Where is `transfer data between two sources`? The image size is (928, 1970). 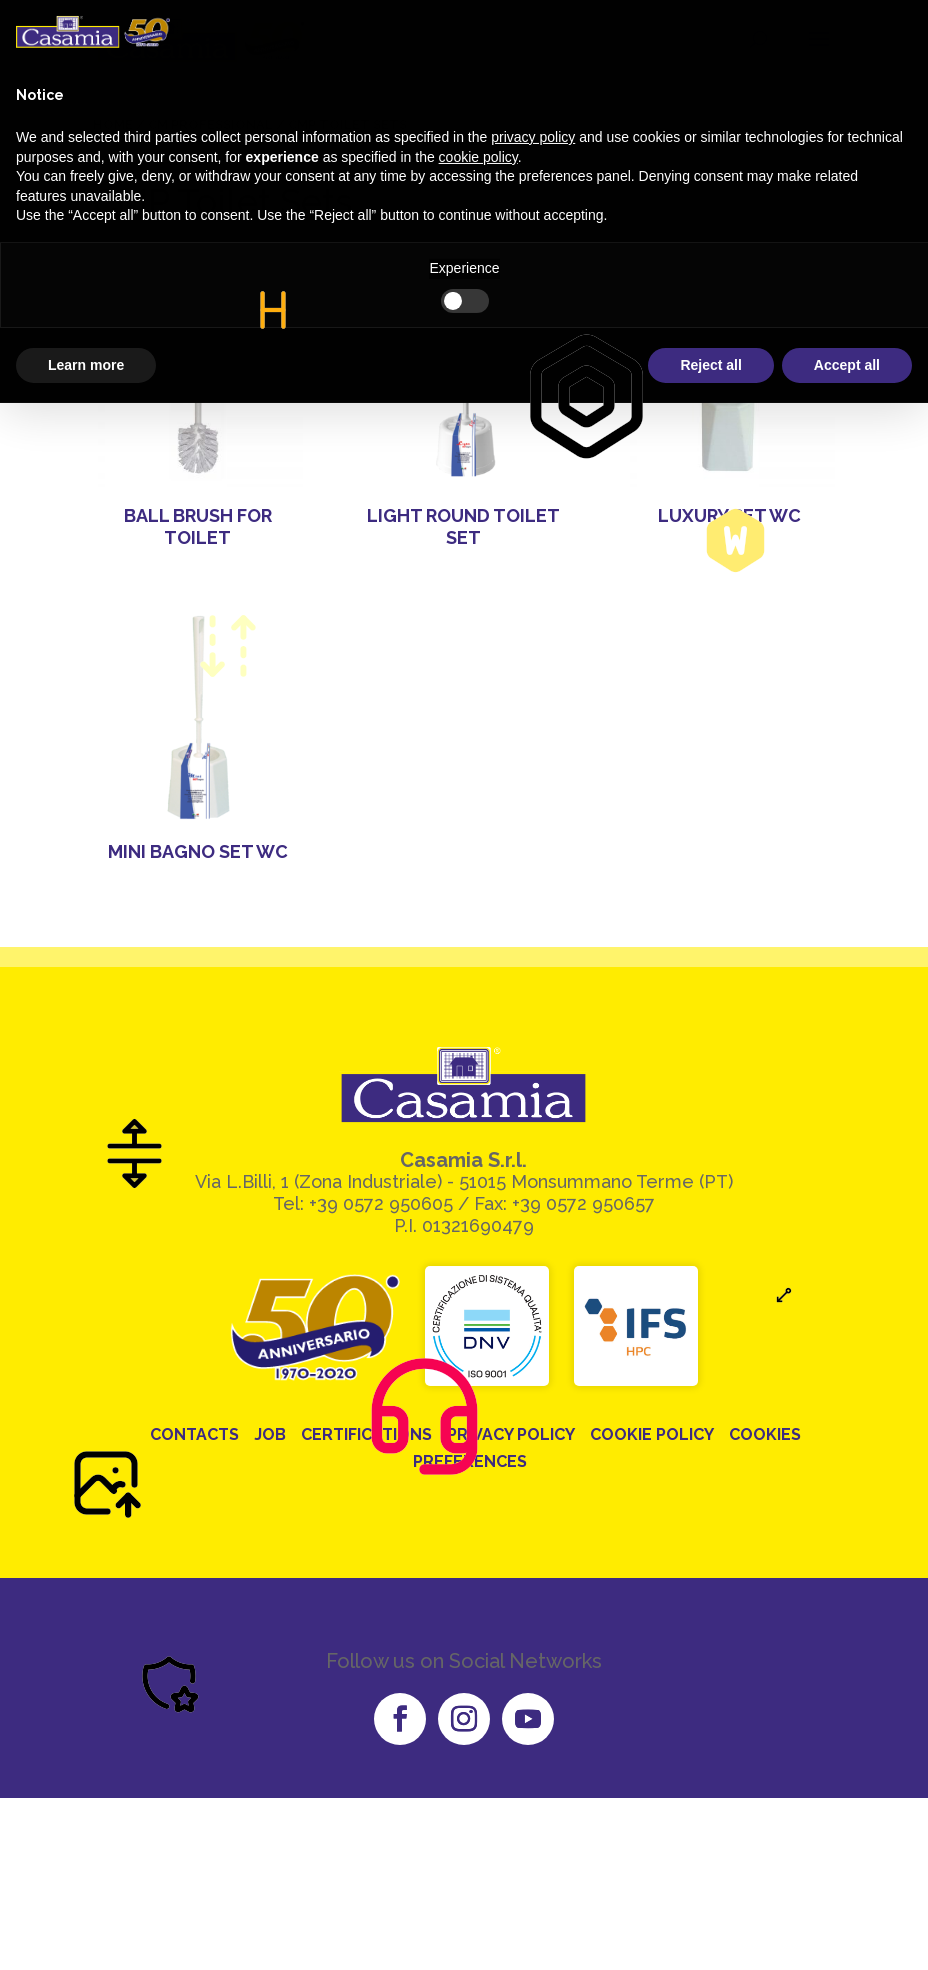
transfer data between two sources is located at coordinates (228, 646).